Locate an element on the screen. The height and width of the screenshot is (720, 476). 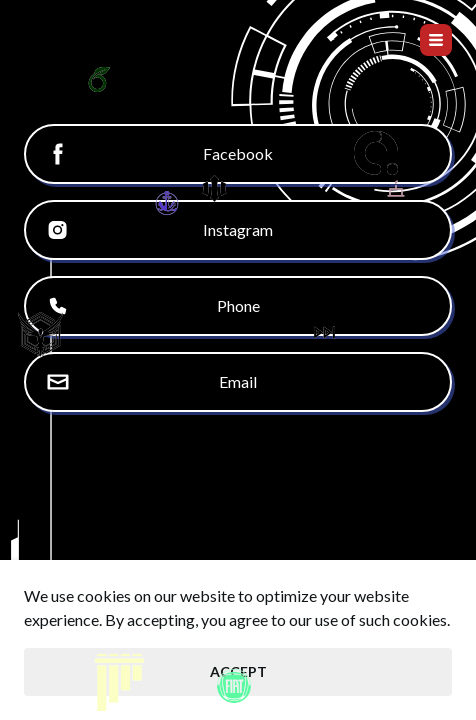
skip to the end of the current track is located at coordinates (324, 332).